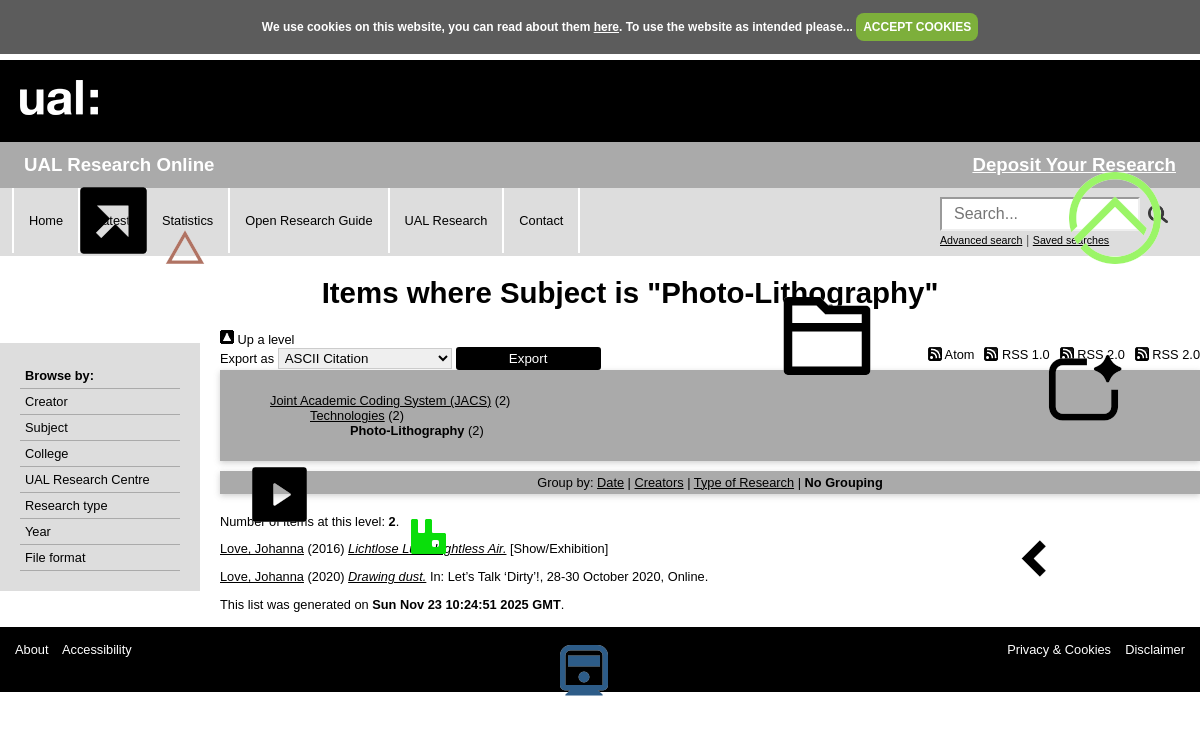  Describe the element at coordinates (1115, 218) in the screenshot. I see `open the openHAB smart home dashboard` at that location.